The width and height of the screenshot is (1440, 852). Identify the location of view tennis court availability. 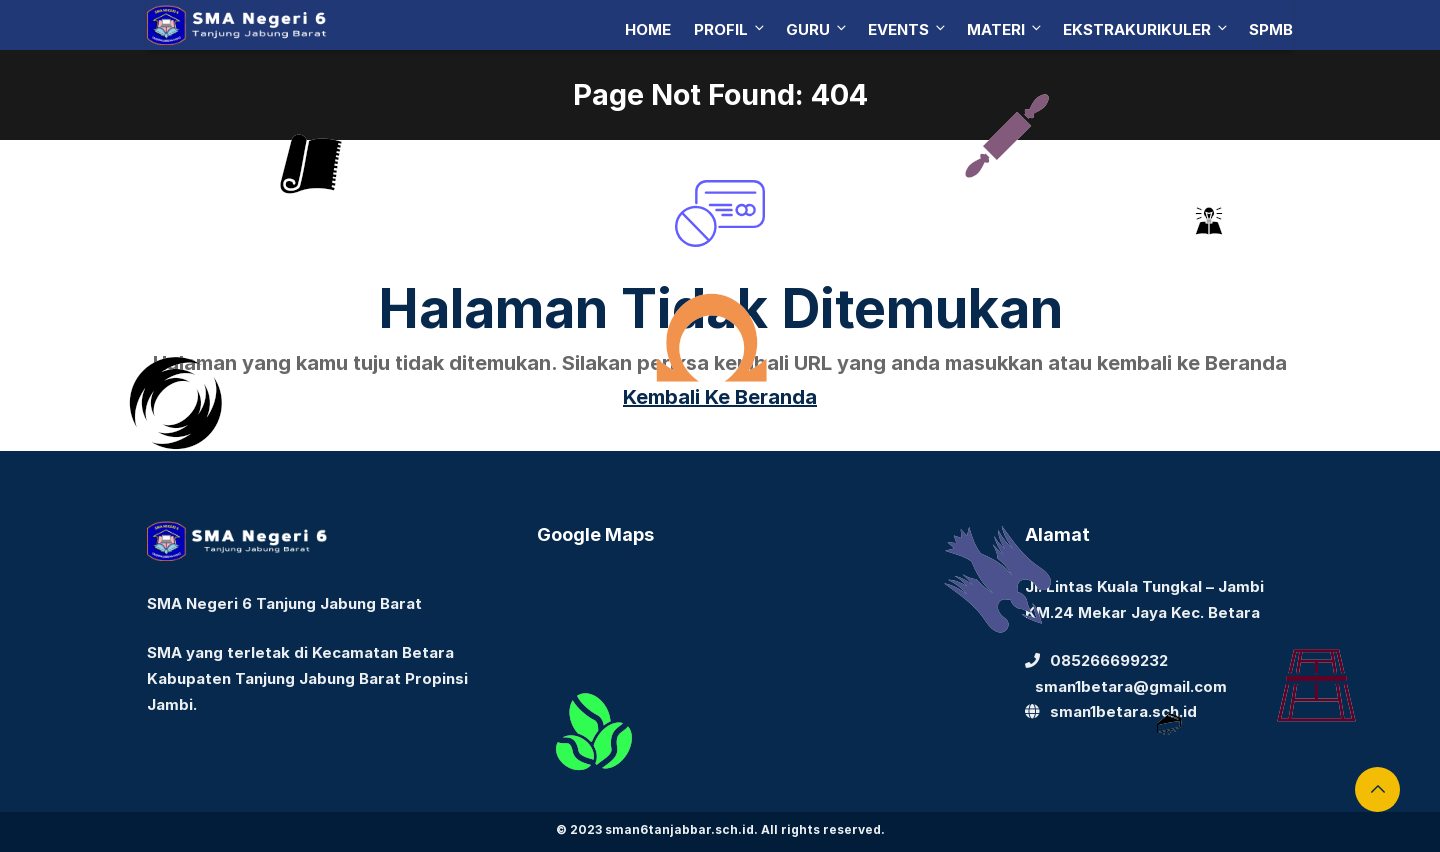
(1316, 682).